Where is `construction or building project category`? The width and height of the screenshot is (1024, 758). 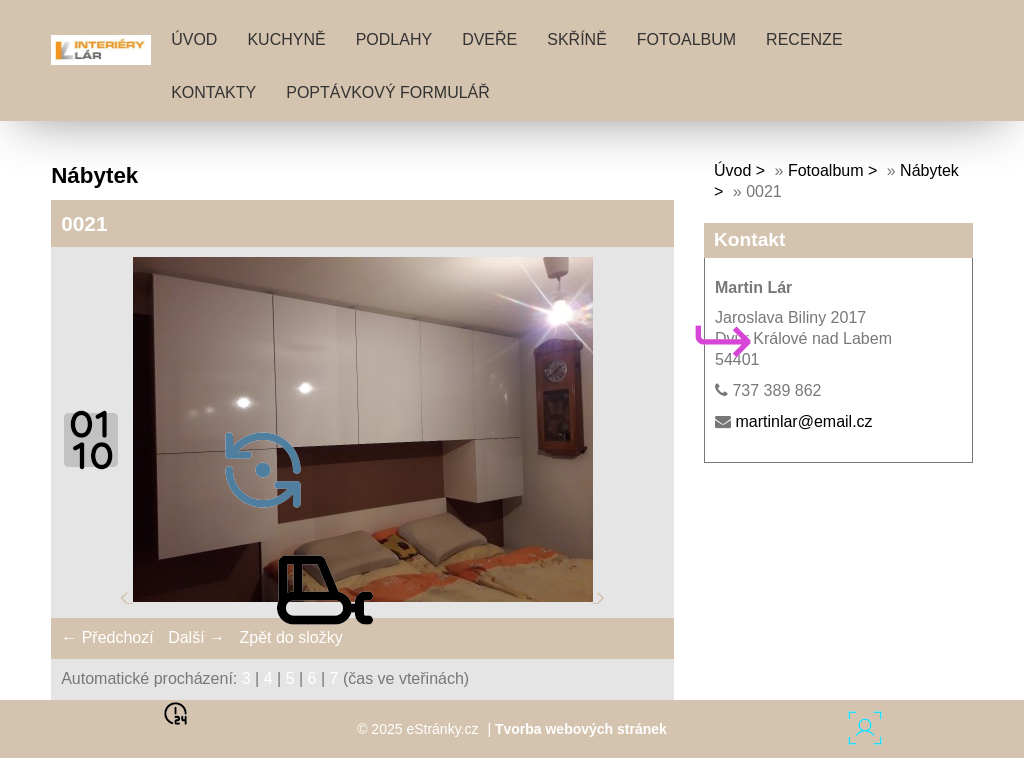 construction or building project category is located at coordinates (325, 590).